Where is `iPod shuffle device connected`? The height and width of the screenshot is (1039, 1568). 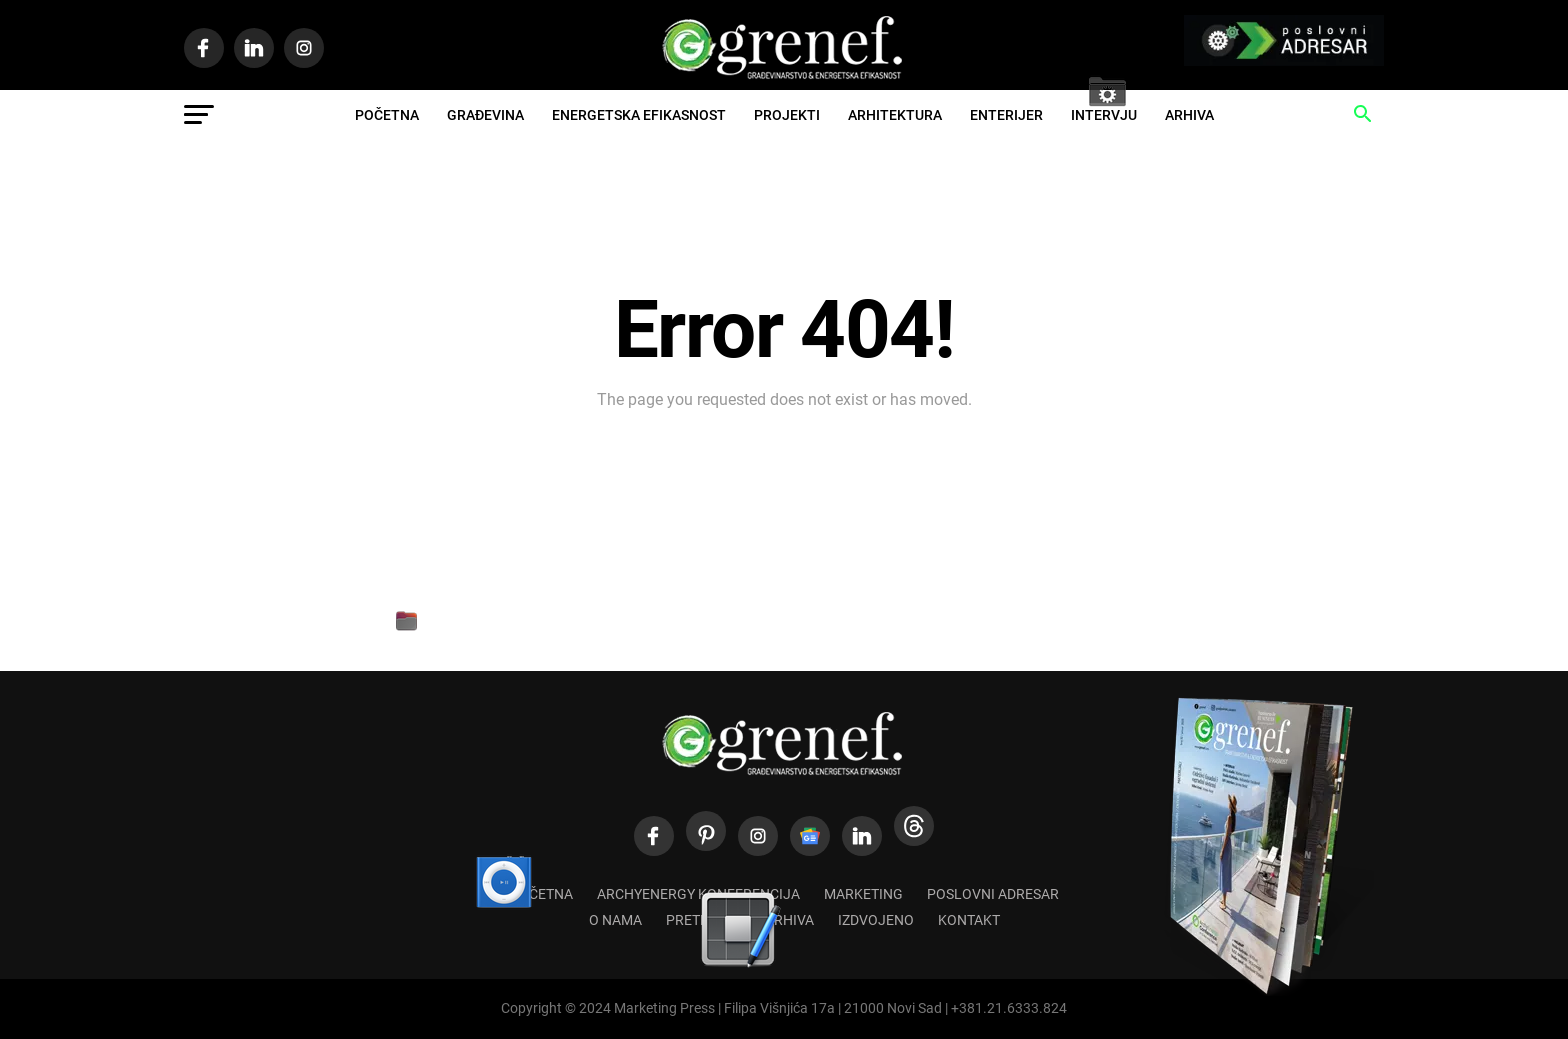
iPod shuffle device connected is located at coordinates (504, 882).